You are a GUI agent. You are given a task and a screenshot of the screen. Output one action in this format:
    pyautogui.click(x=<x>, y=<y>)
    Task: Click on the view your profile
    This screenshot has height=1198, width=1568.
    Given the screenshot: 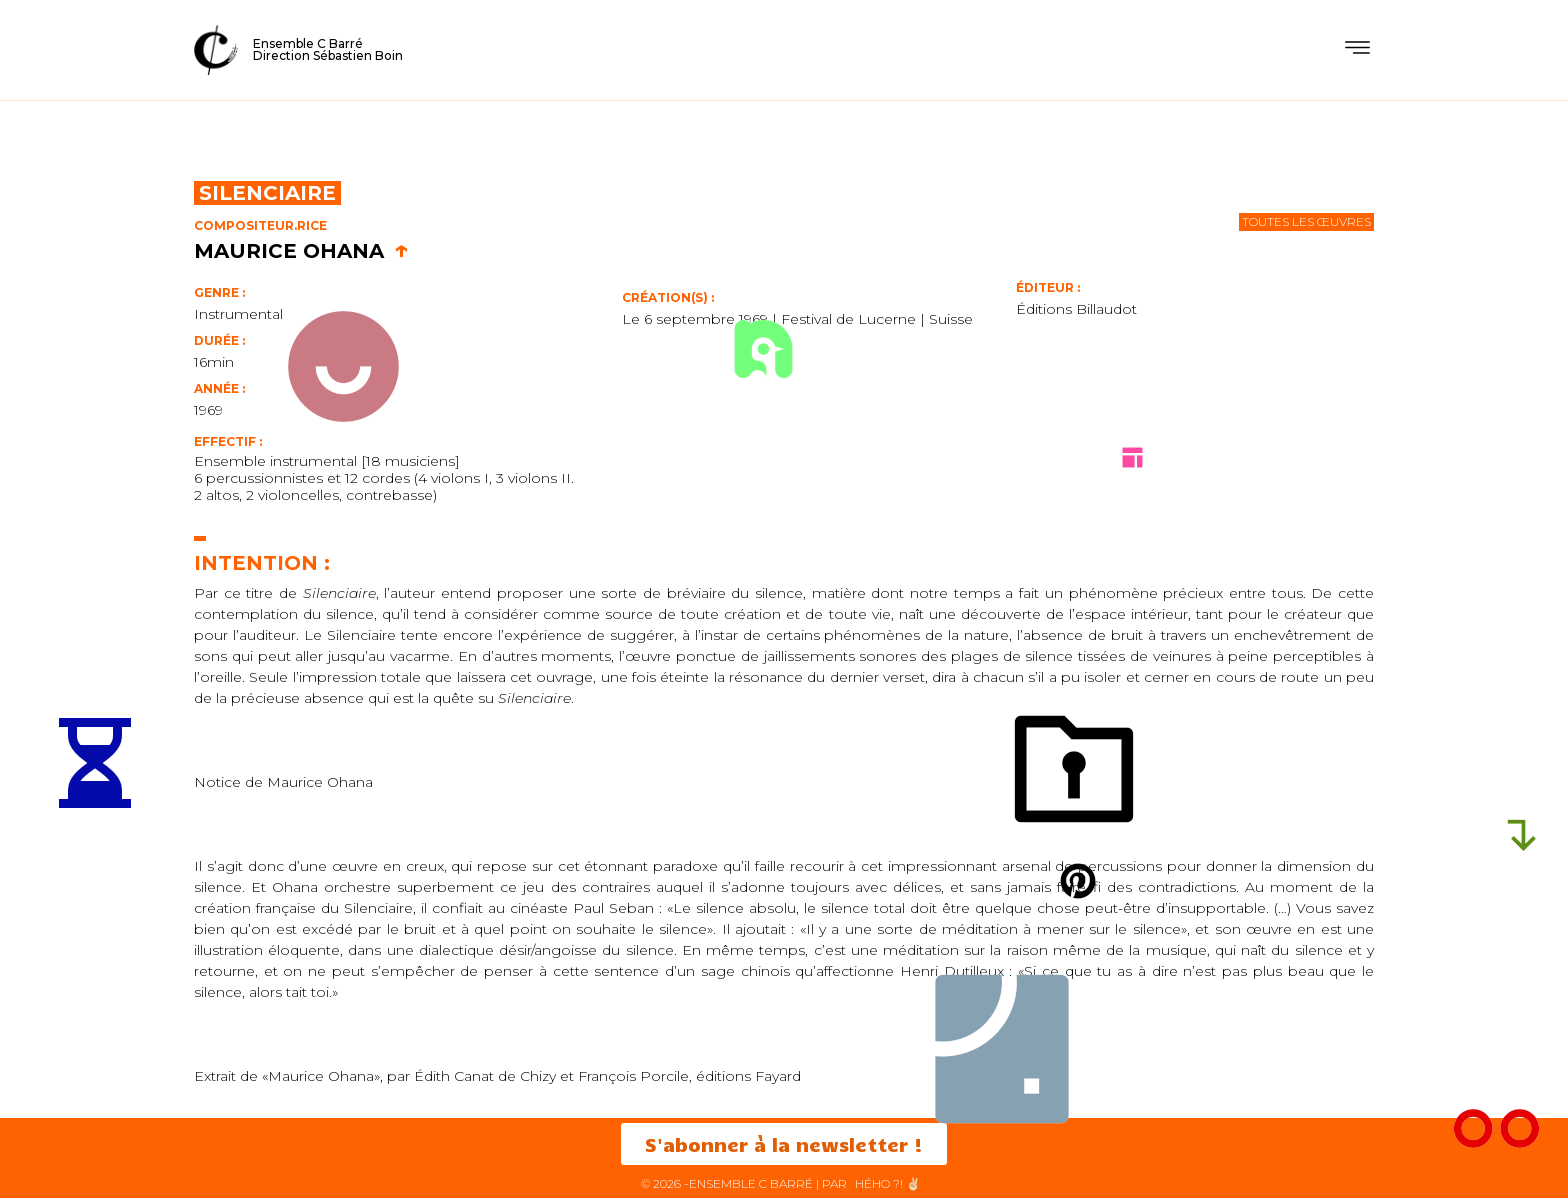 What is the action you would take?
    pyautogui.click(x=343, y=366)
    